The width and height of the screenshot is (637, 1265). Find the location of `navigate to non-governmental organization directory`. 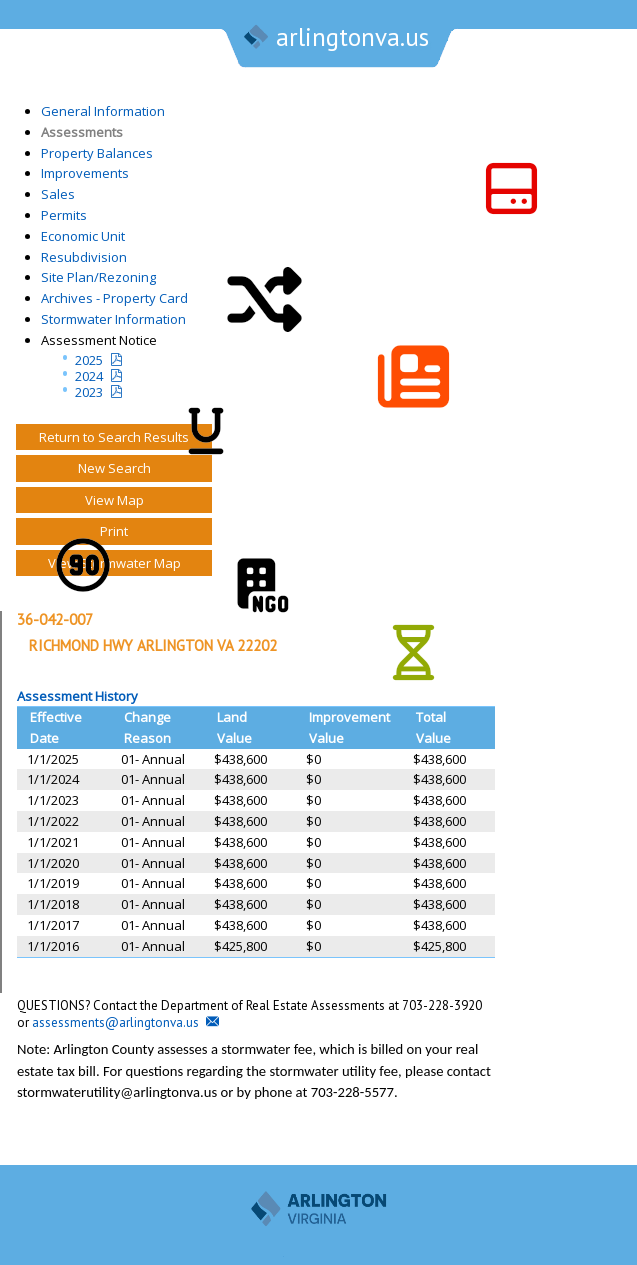

navigate to non-governmental organization directory is located at coordinates (259, 583).